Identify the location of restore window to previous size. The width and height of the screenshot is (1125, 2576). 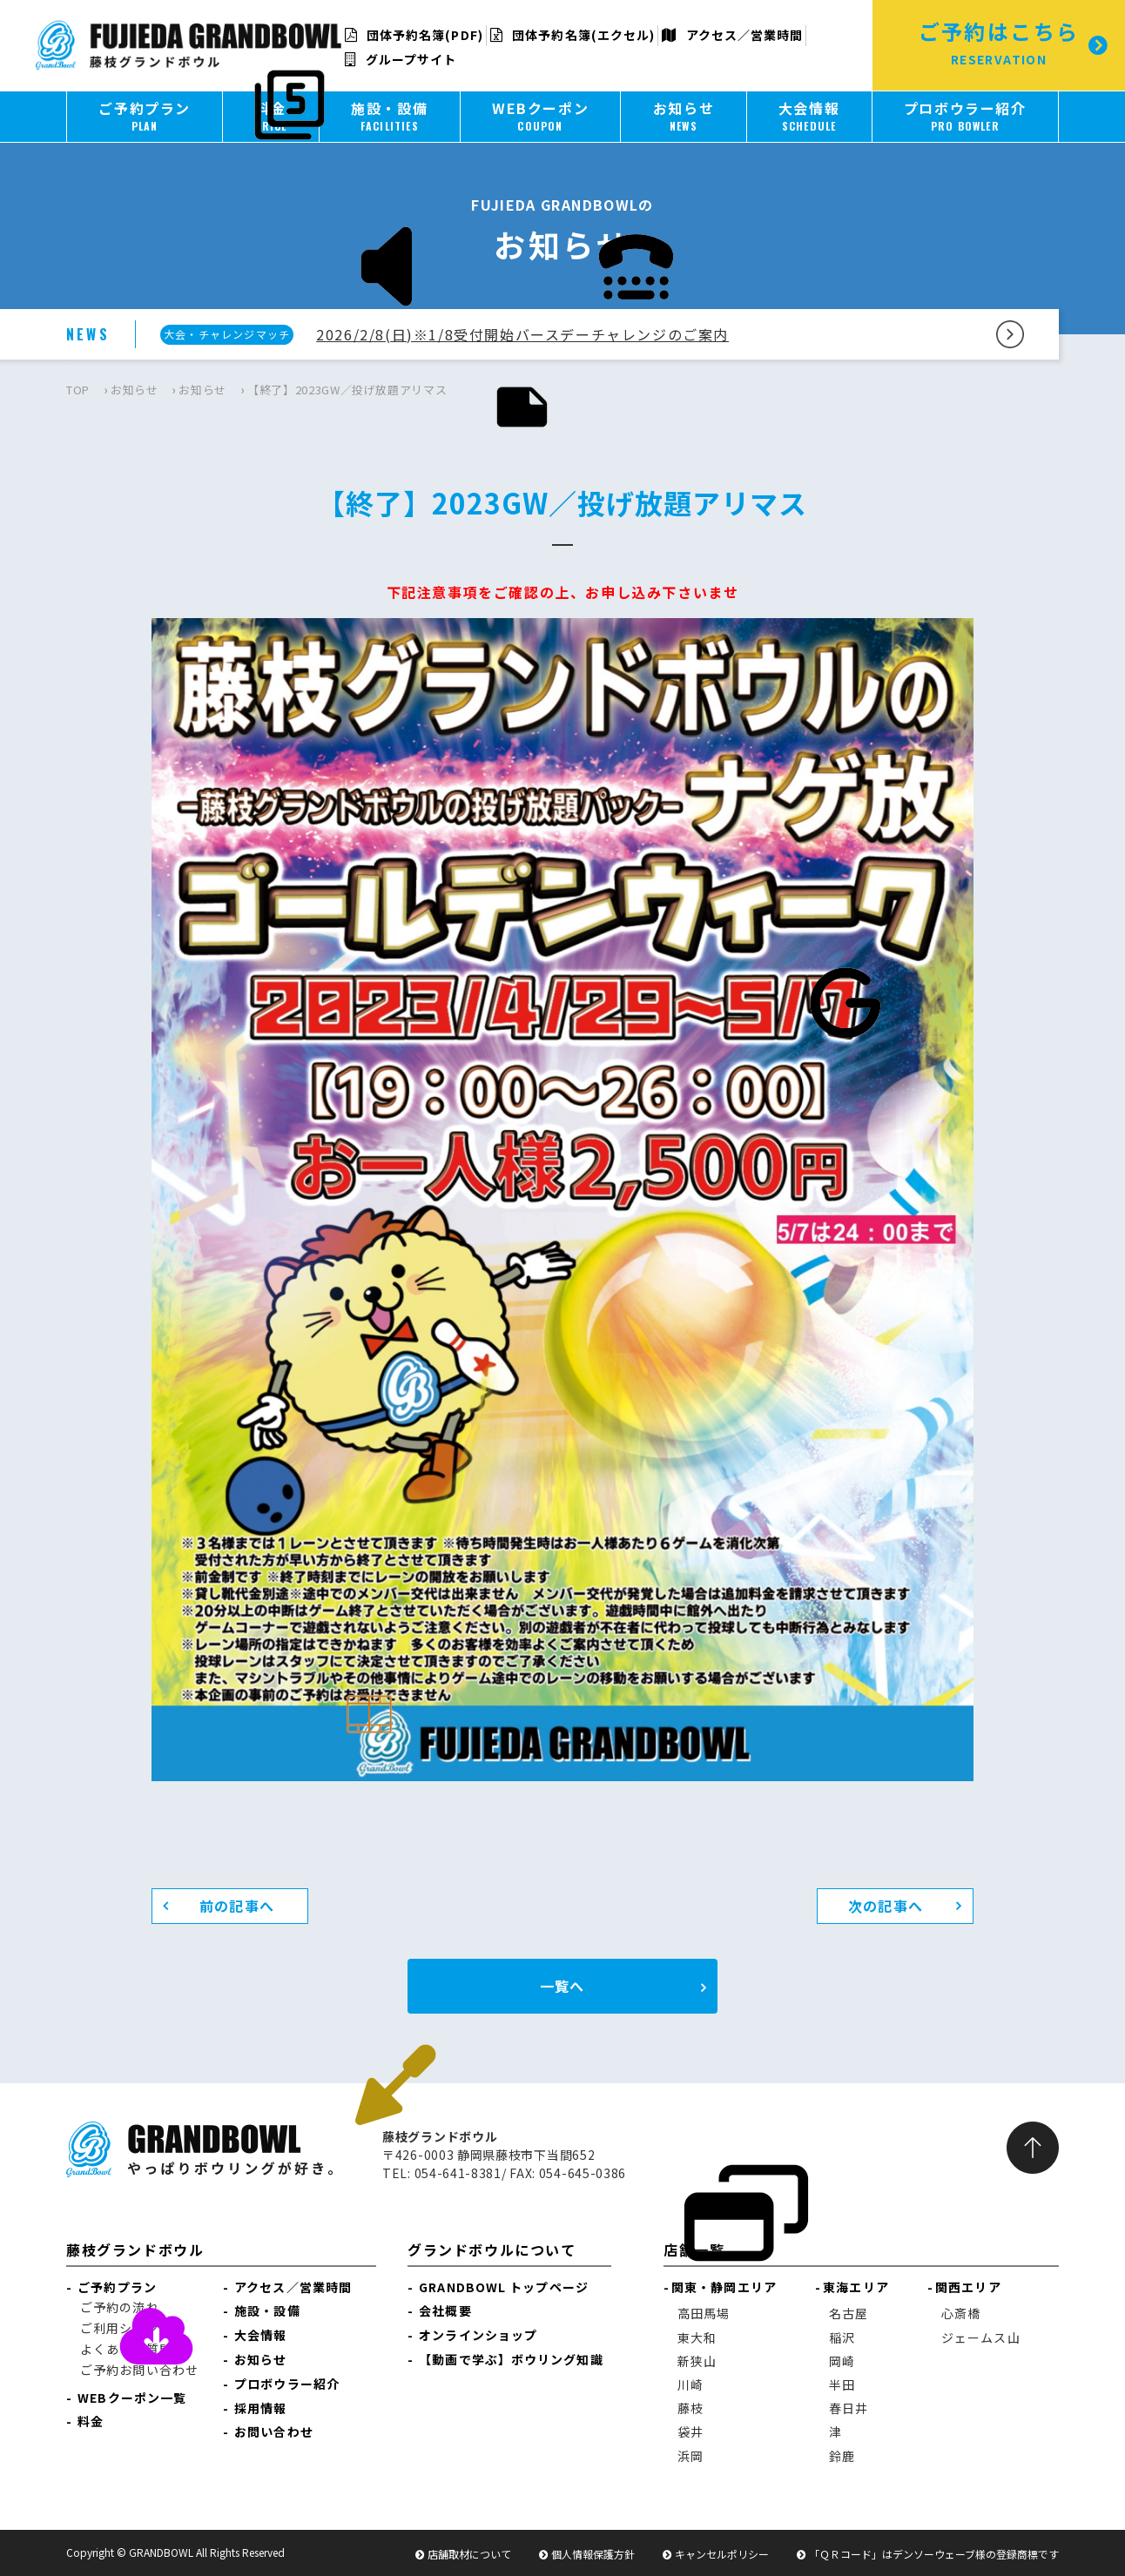
(746, 2213).